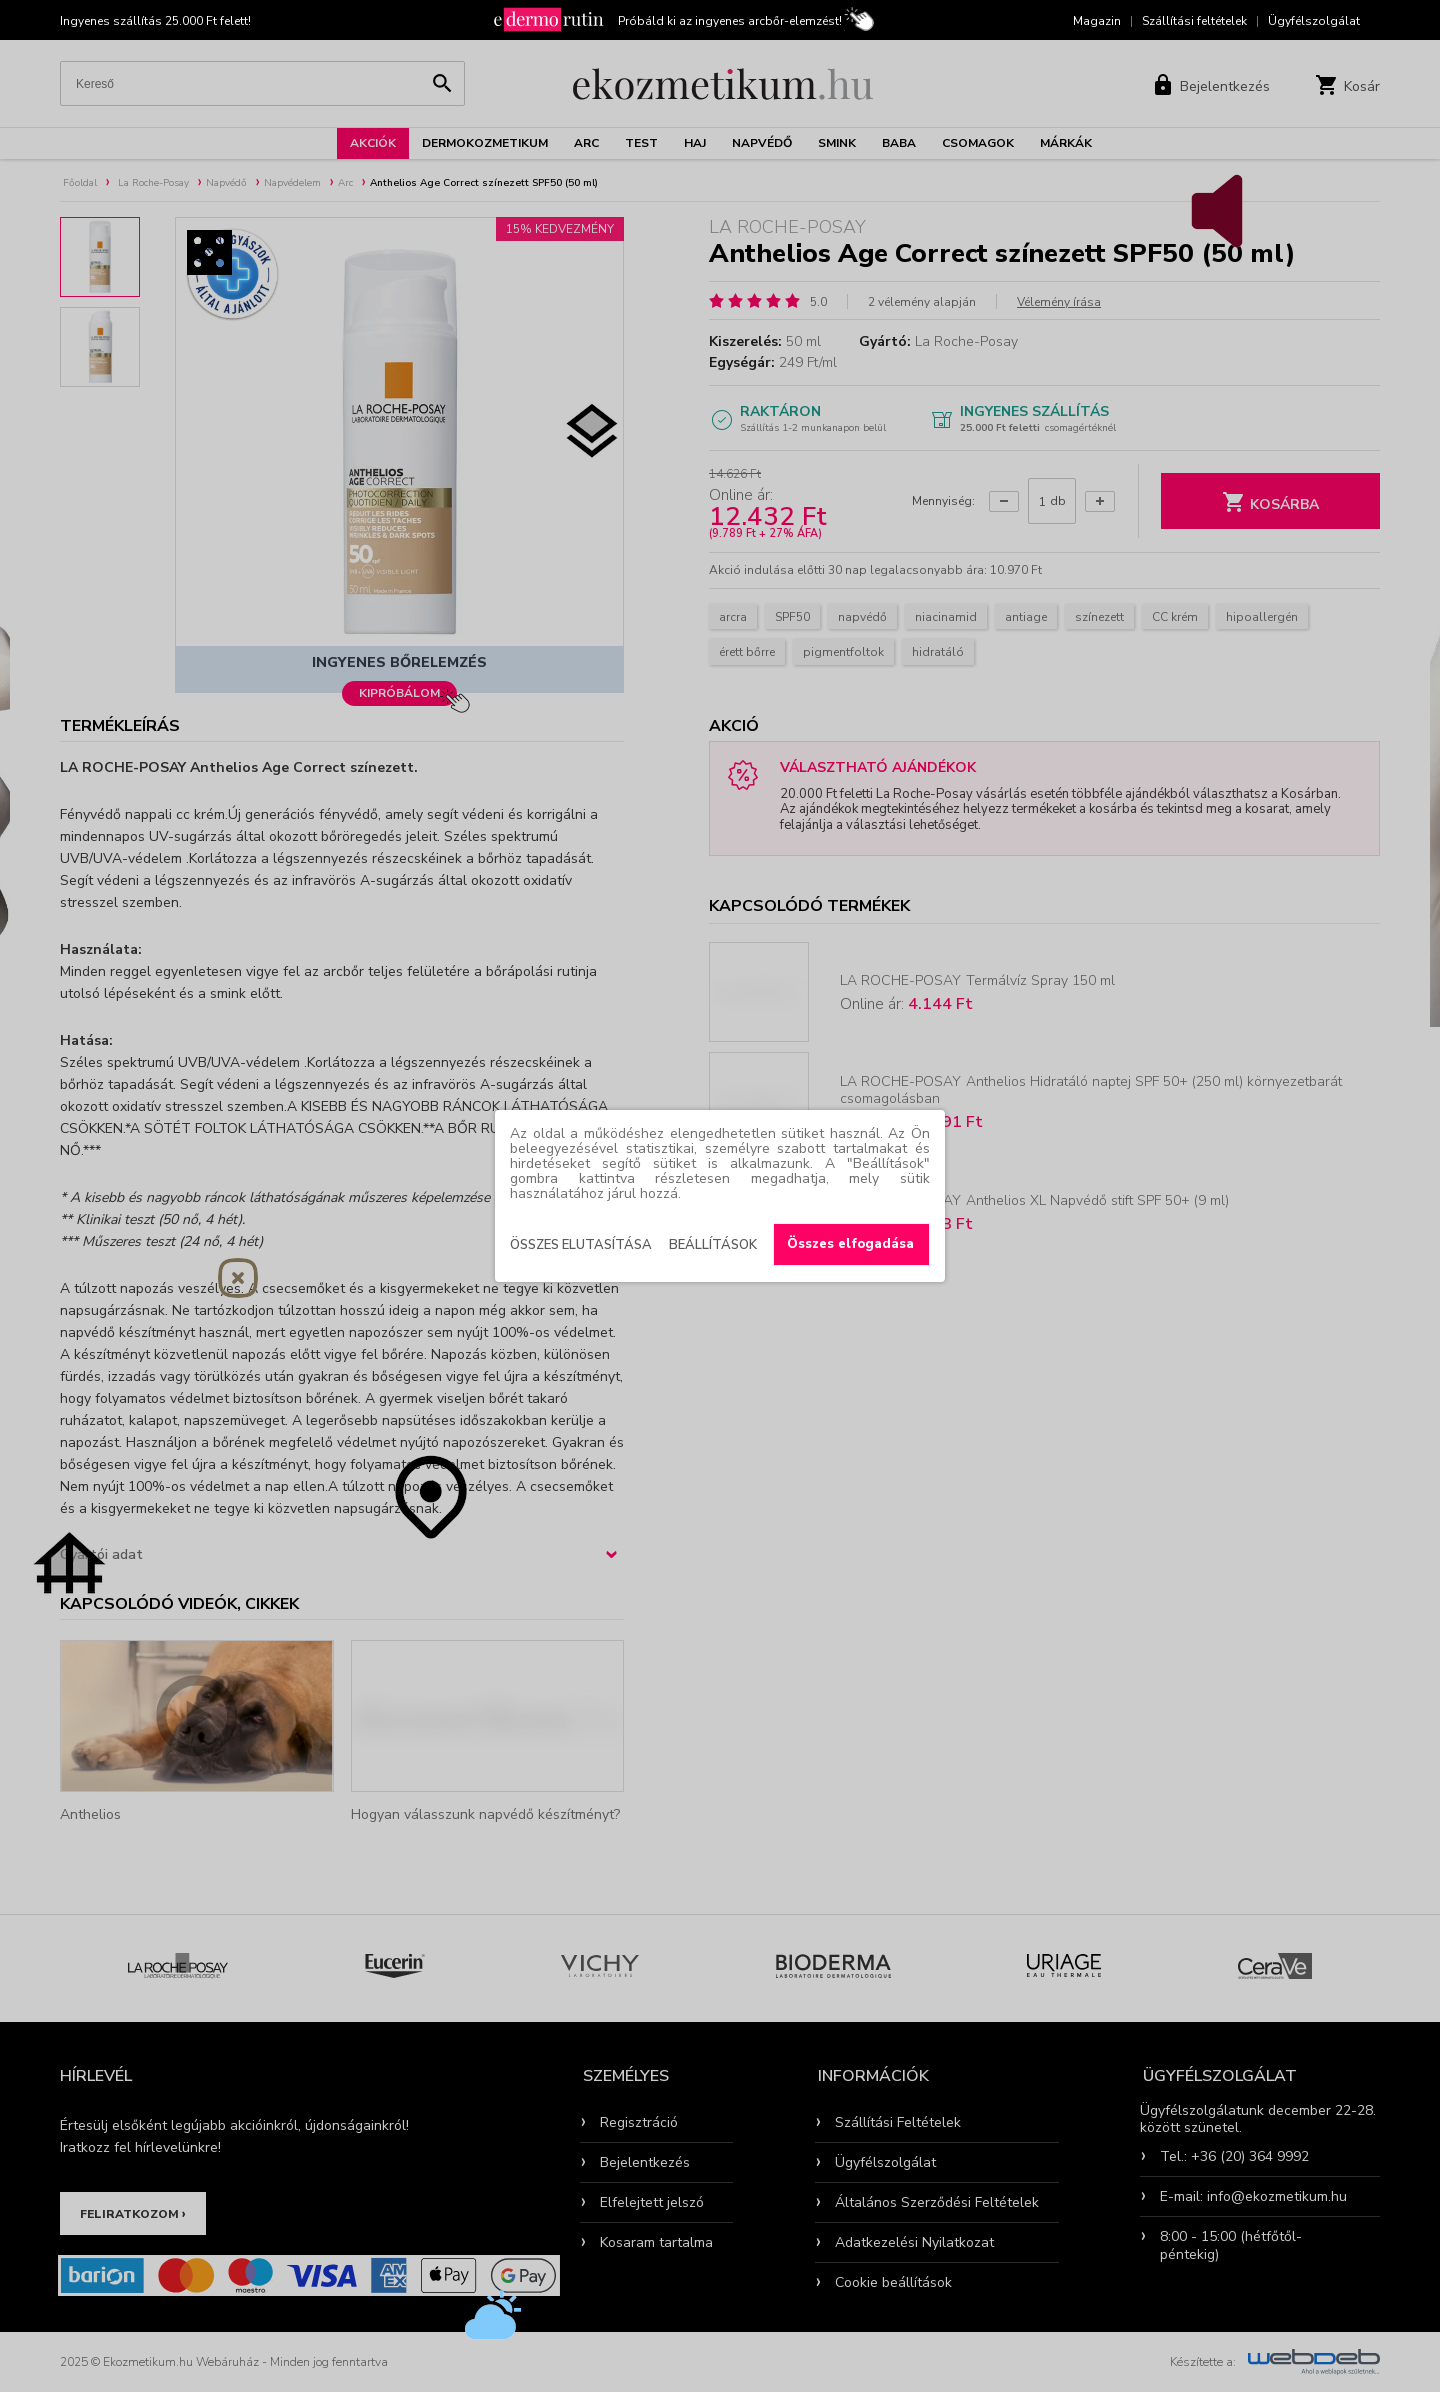  What do you see at coordinates (209, 252) in the screenshot?
I see `access casino or gambling games` at bounding box center [209, 252].